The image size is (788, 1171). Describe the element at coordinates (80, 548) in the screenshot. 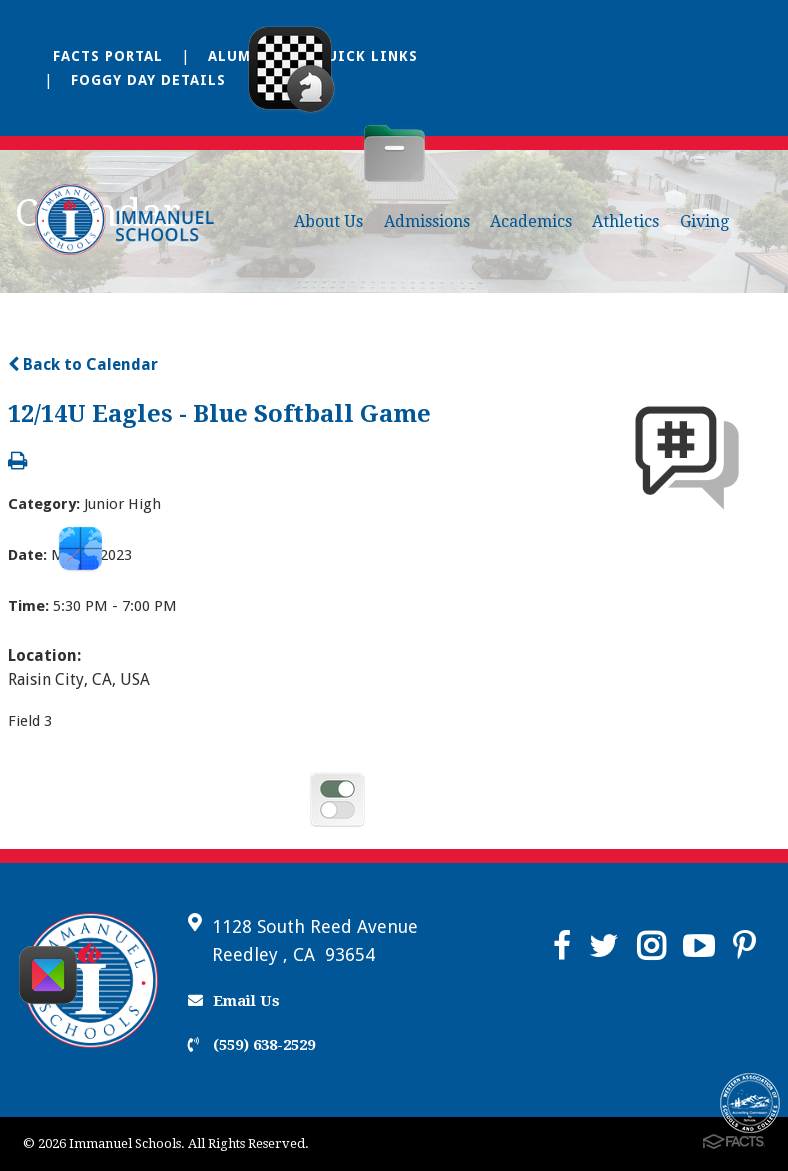

I see `open nmap network scanning application` at that location.